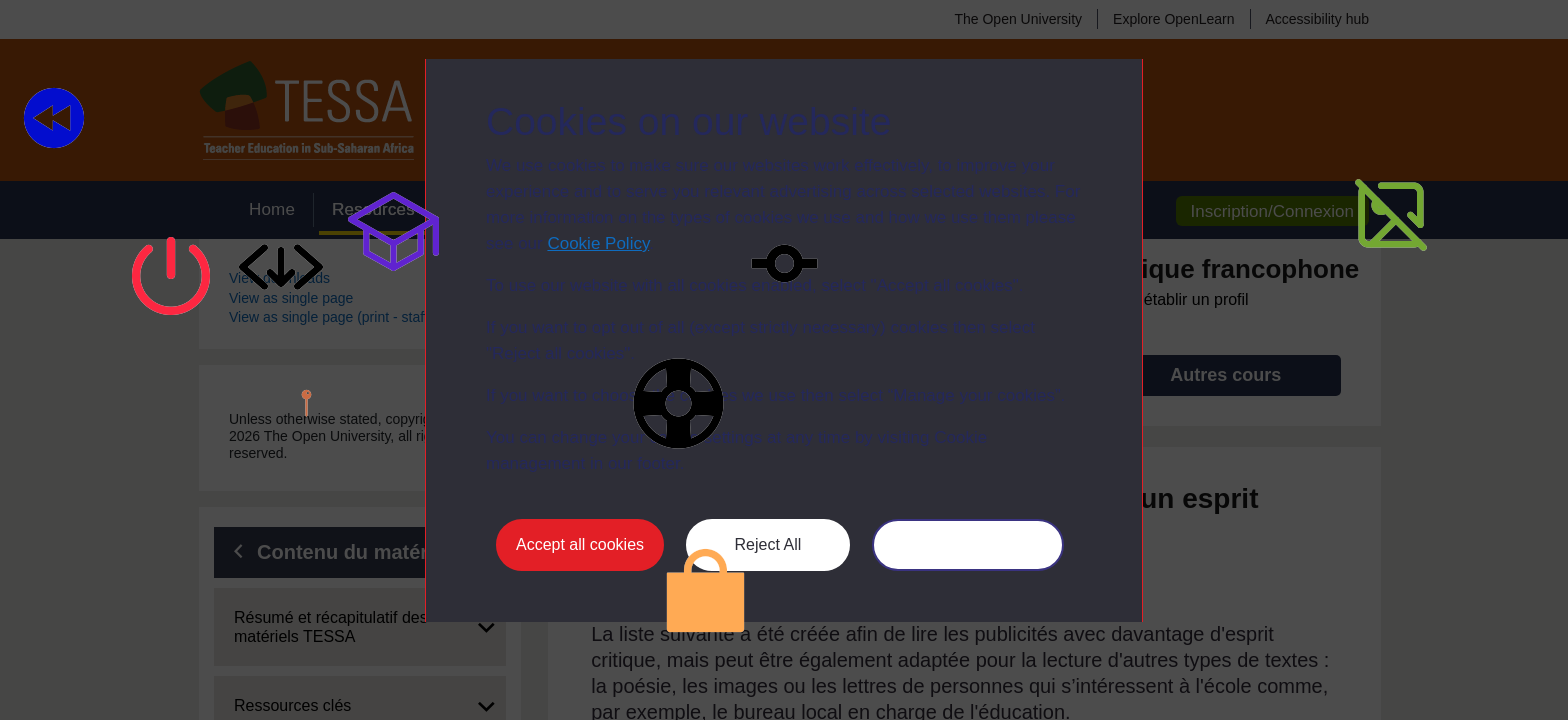 The height and width of the screenshot is (720, 1568). What do you see at coordinates (281, 267) in the screenshot?
I see `download source code or script files` at bounding box center [281, 267].